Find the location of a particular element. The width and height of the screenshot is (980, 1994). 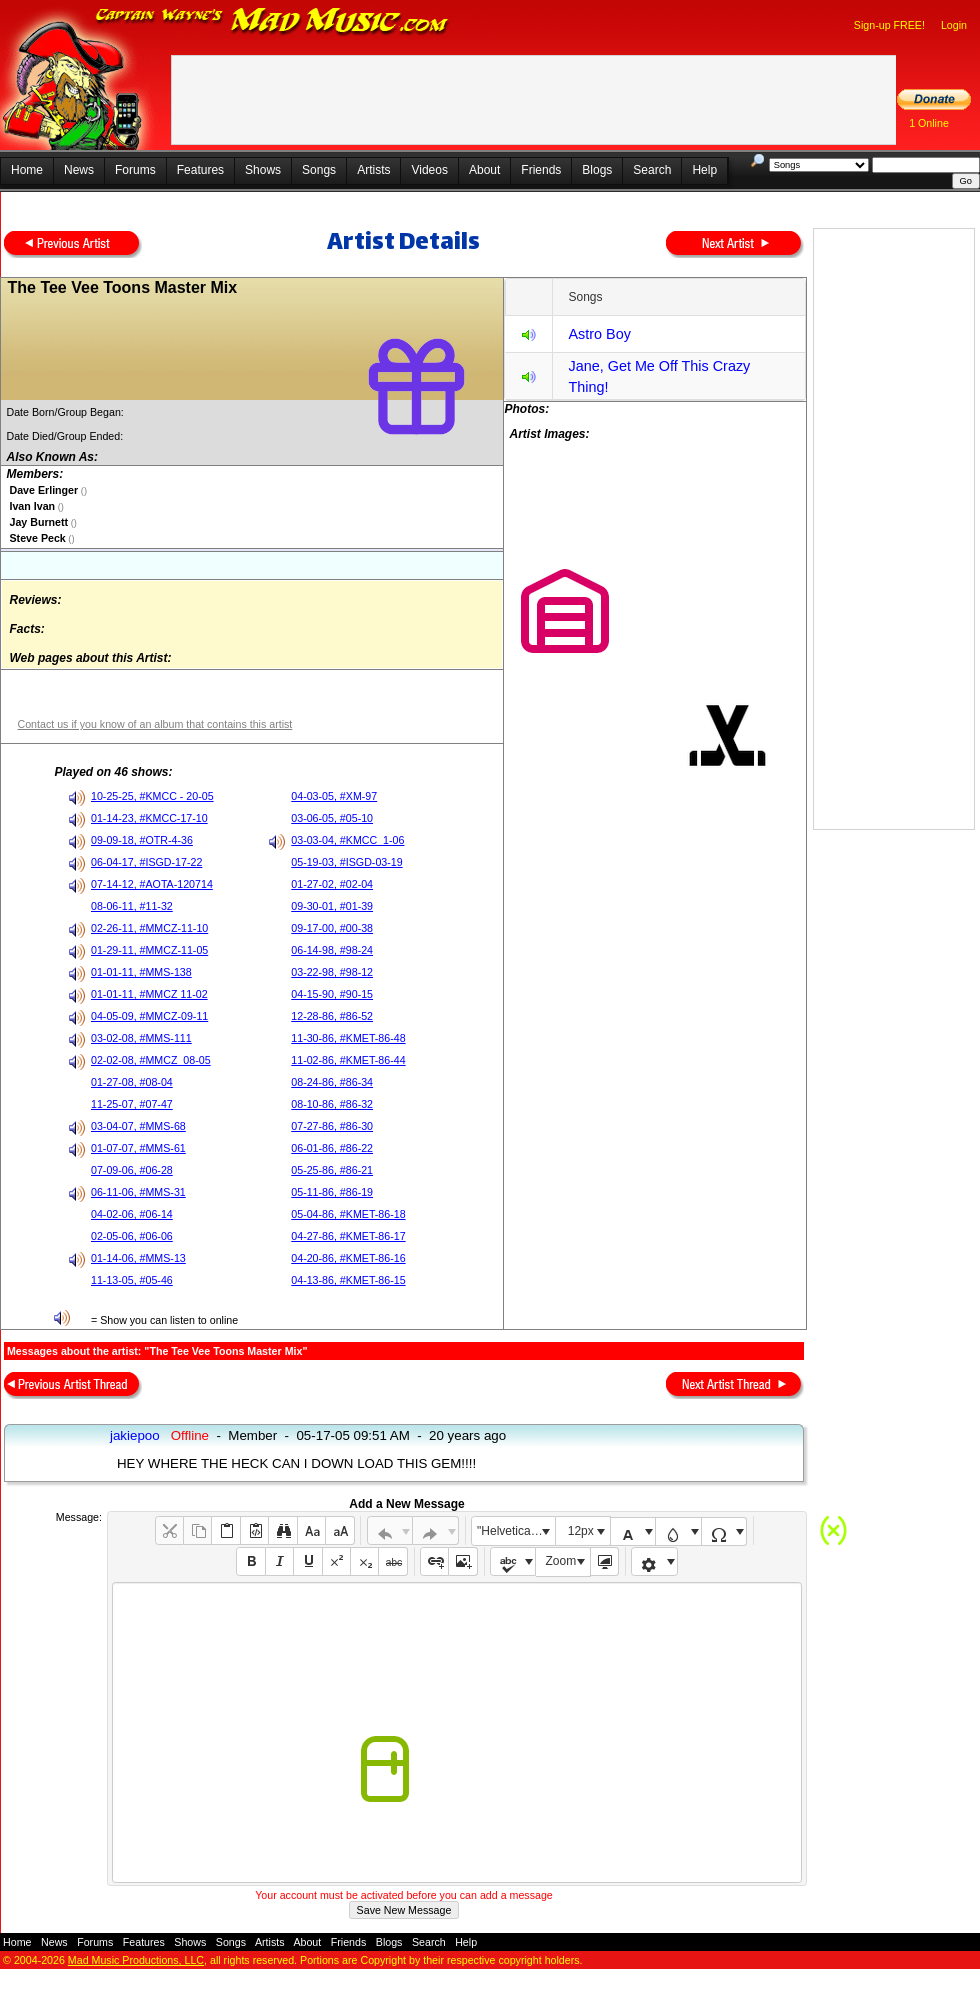

access kitchen appliance controls is located at coordinates (385, 1769).